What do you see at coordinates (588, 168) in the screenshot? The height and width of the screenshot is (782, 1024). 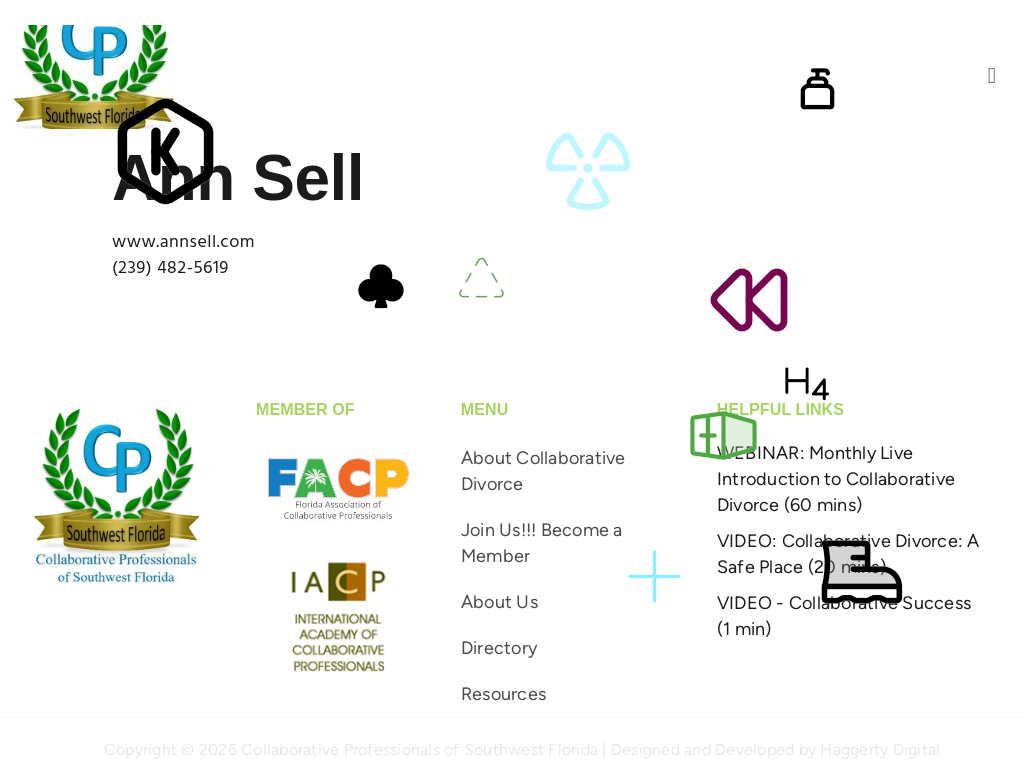 I see `indicates radioactive or hazardous material warning` at bounding box center [588, 168].